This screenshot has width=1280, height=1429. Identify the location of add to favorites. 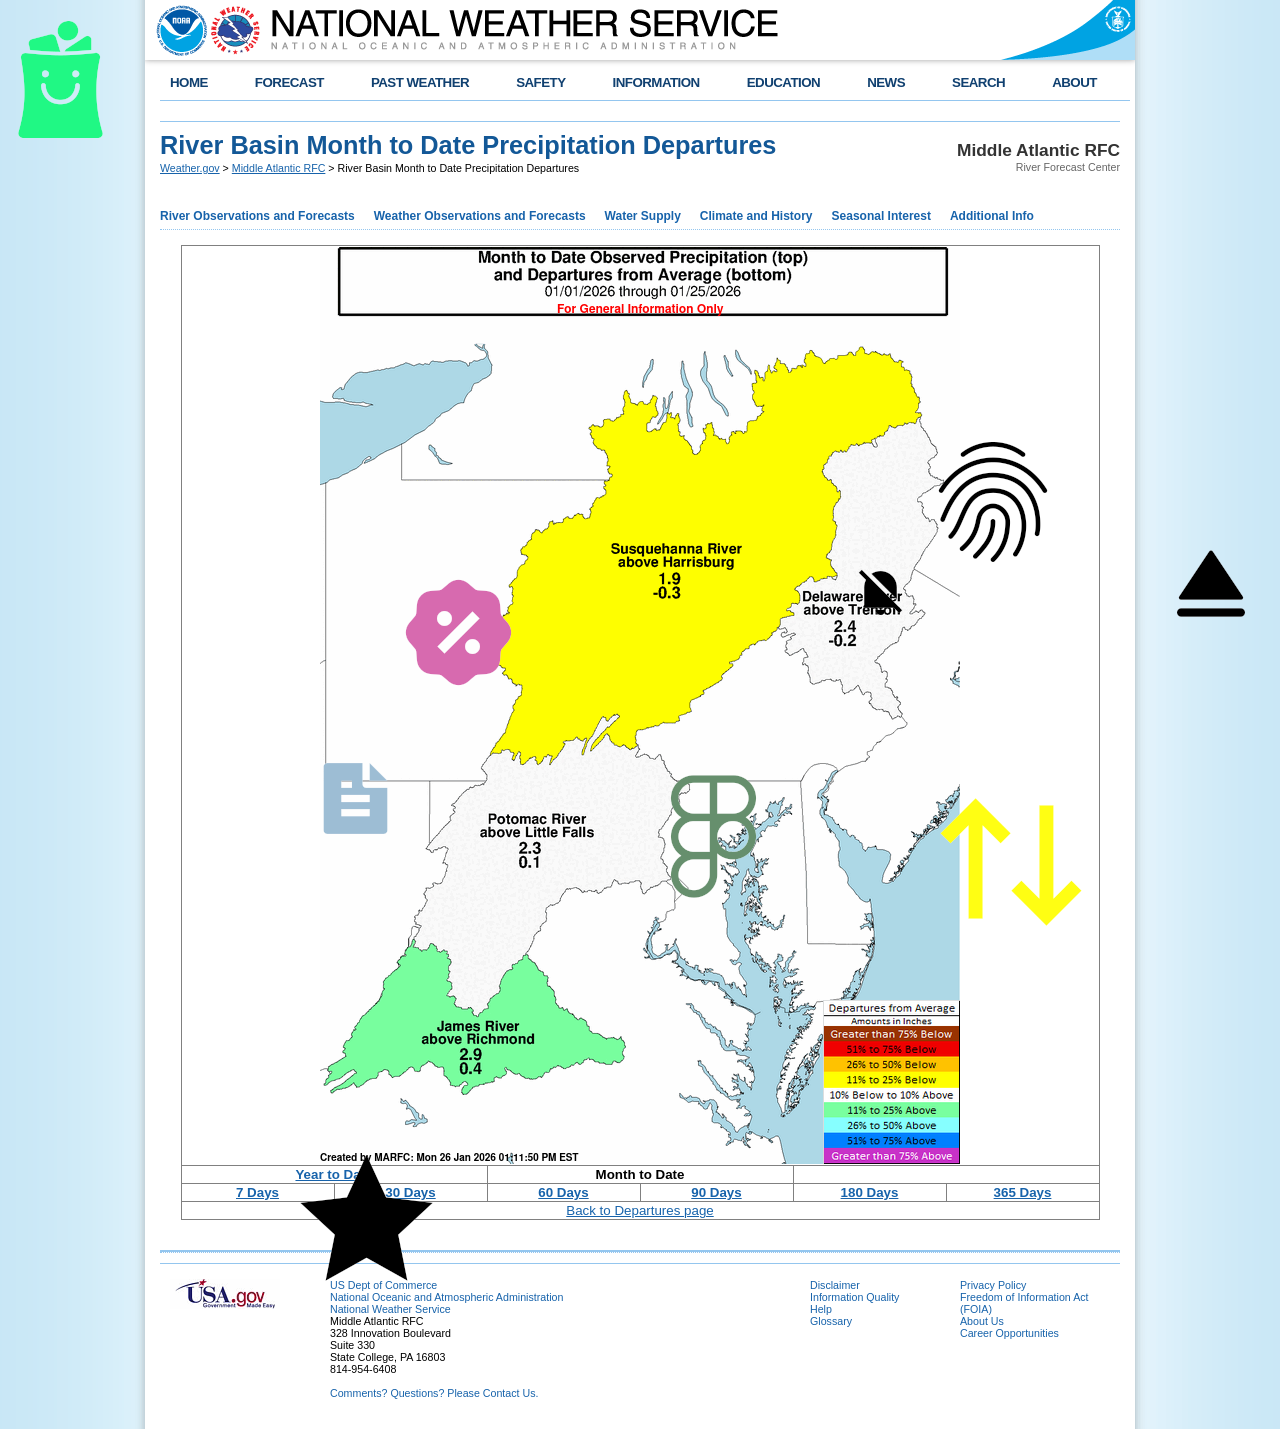
(366, 1221).